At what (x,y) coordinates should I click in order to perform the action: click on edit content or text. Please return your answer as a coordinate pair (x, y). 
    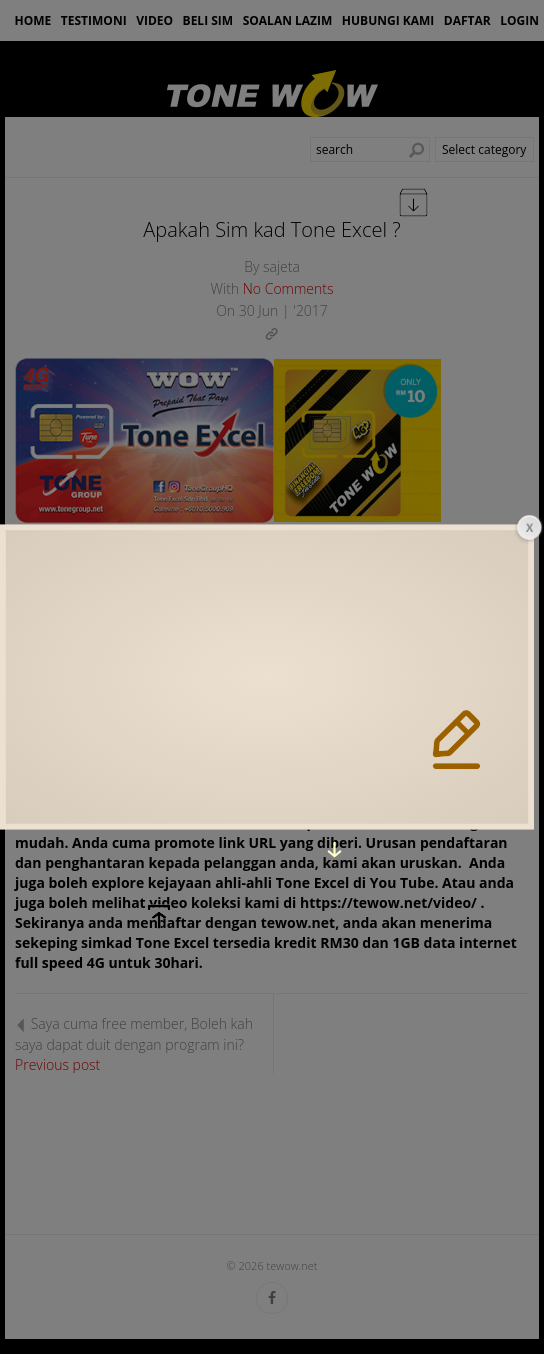
    Looking at the image, I should click on (456, 739).